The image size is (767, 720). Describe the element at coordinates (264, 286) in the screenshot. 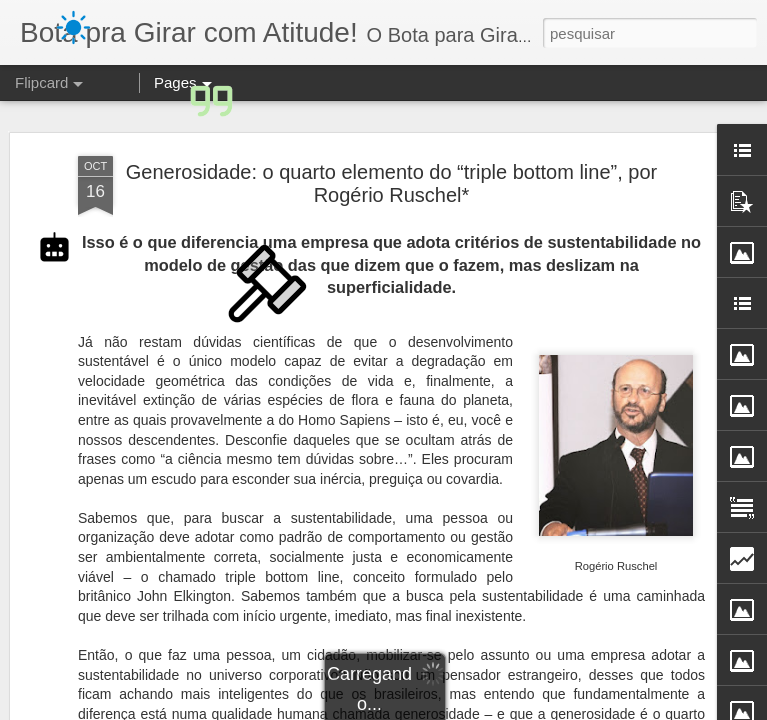

I see `access legal or terms of service information` at that location.